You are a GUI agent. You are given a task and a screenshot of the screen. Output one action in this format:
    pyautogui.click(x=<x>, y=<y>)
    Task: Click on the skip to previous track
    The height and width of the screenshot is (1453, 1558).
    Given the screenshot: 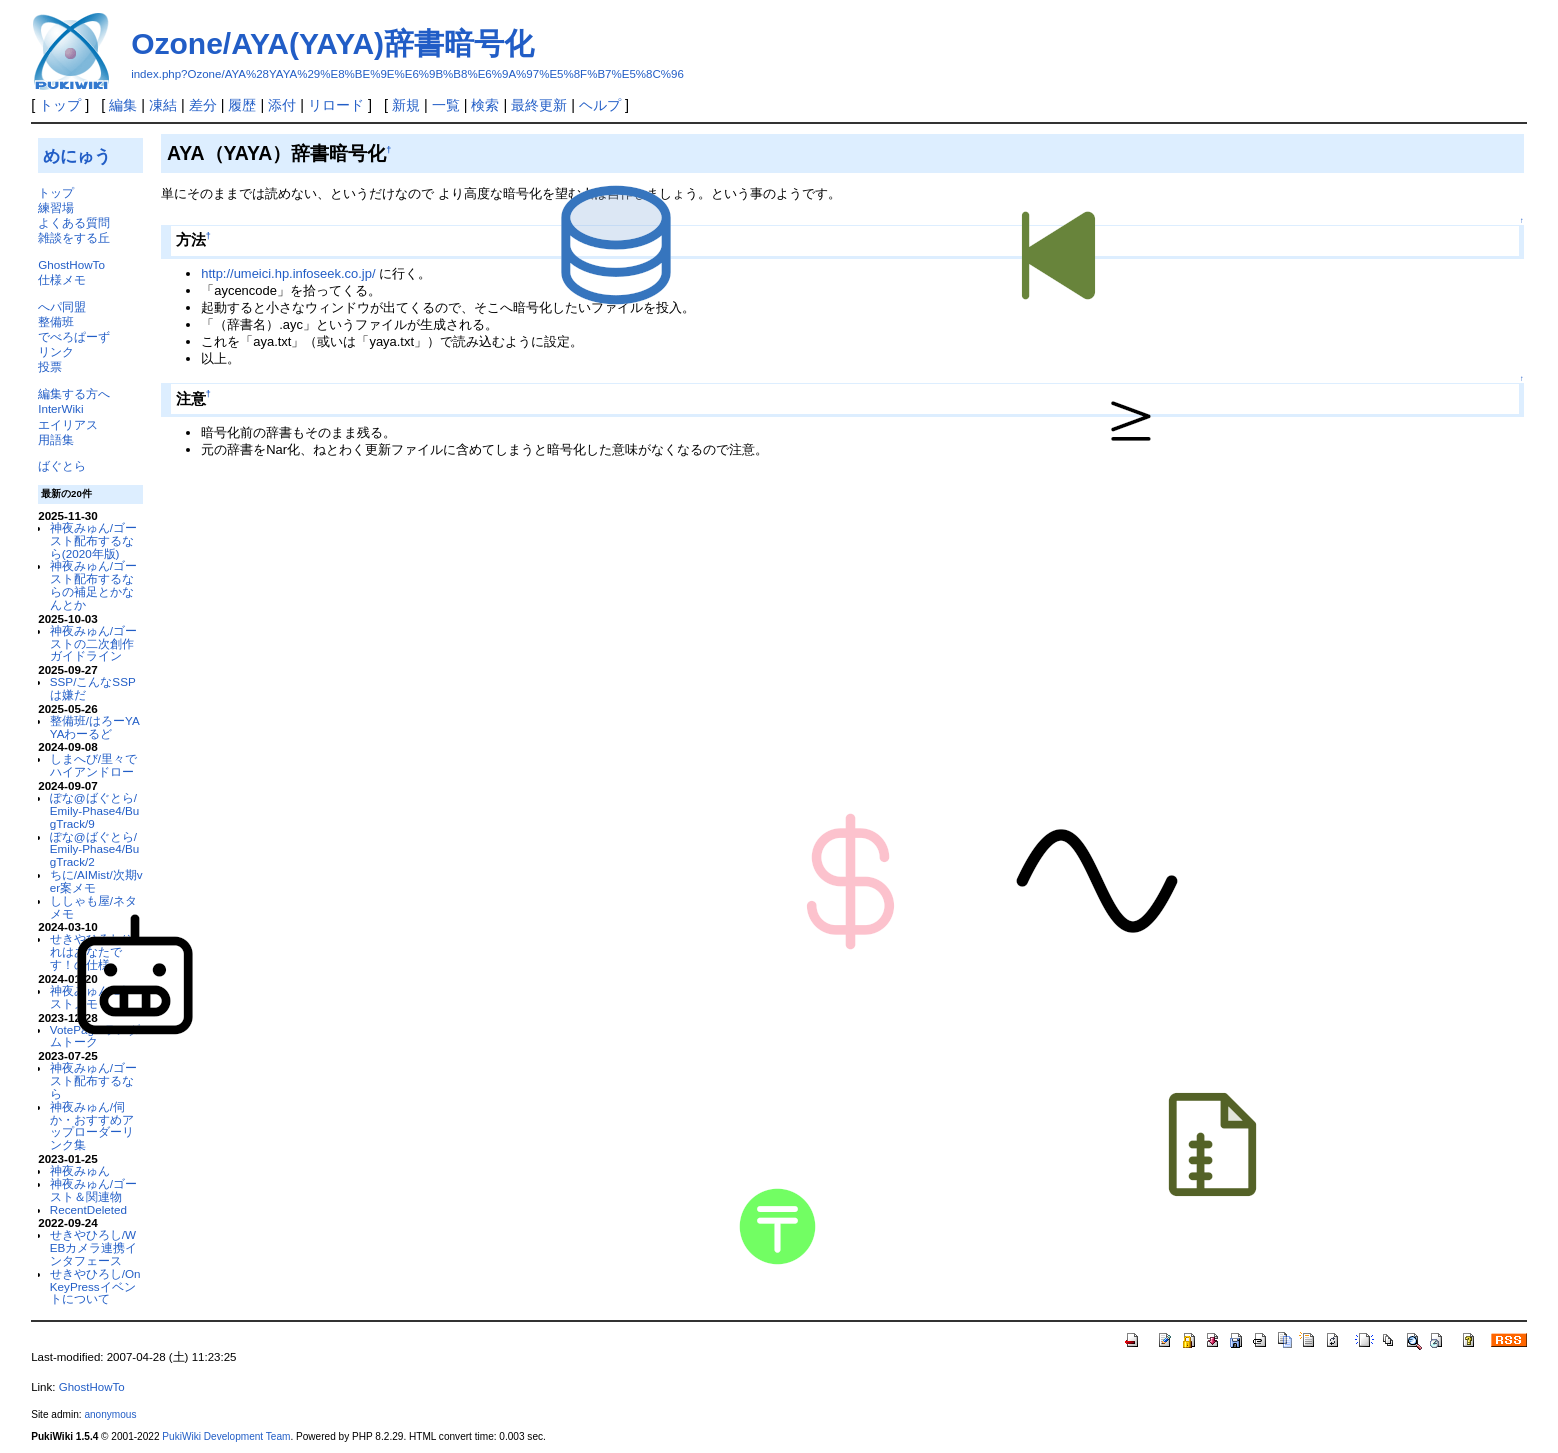 What is the action you would take?
    pyautogui.click(x=1058, y=255)
    